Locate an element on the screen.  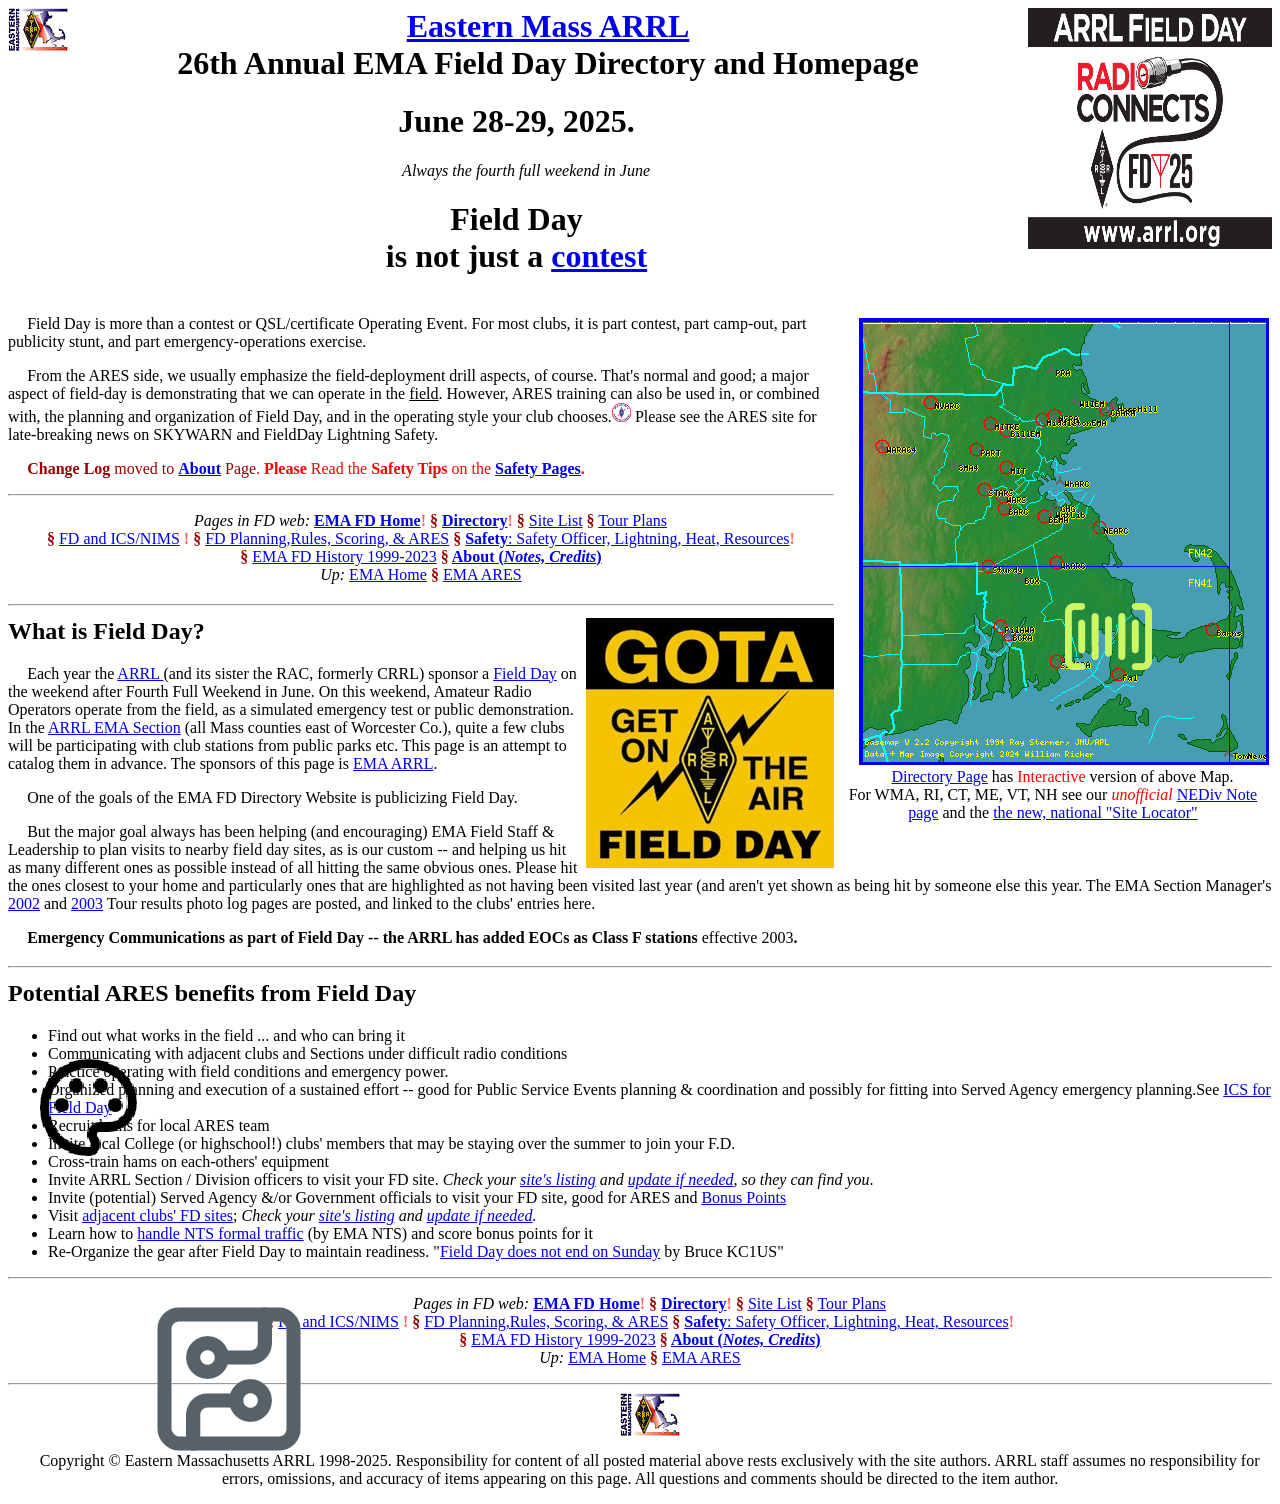
access hardware or system settings is located at coordinates (229, 1379).